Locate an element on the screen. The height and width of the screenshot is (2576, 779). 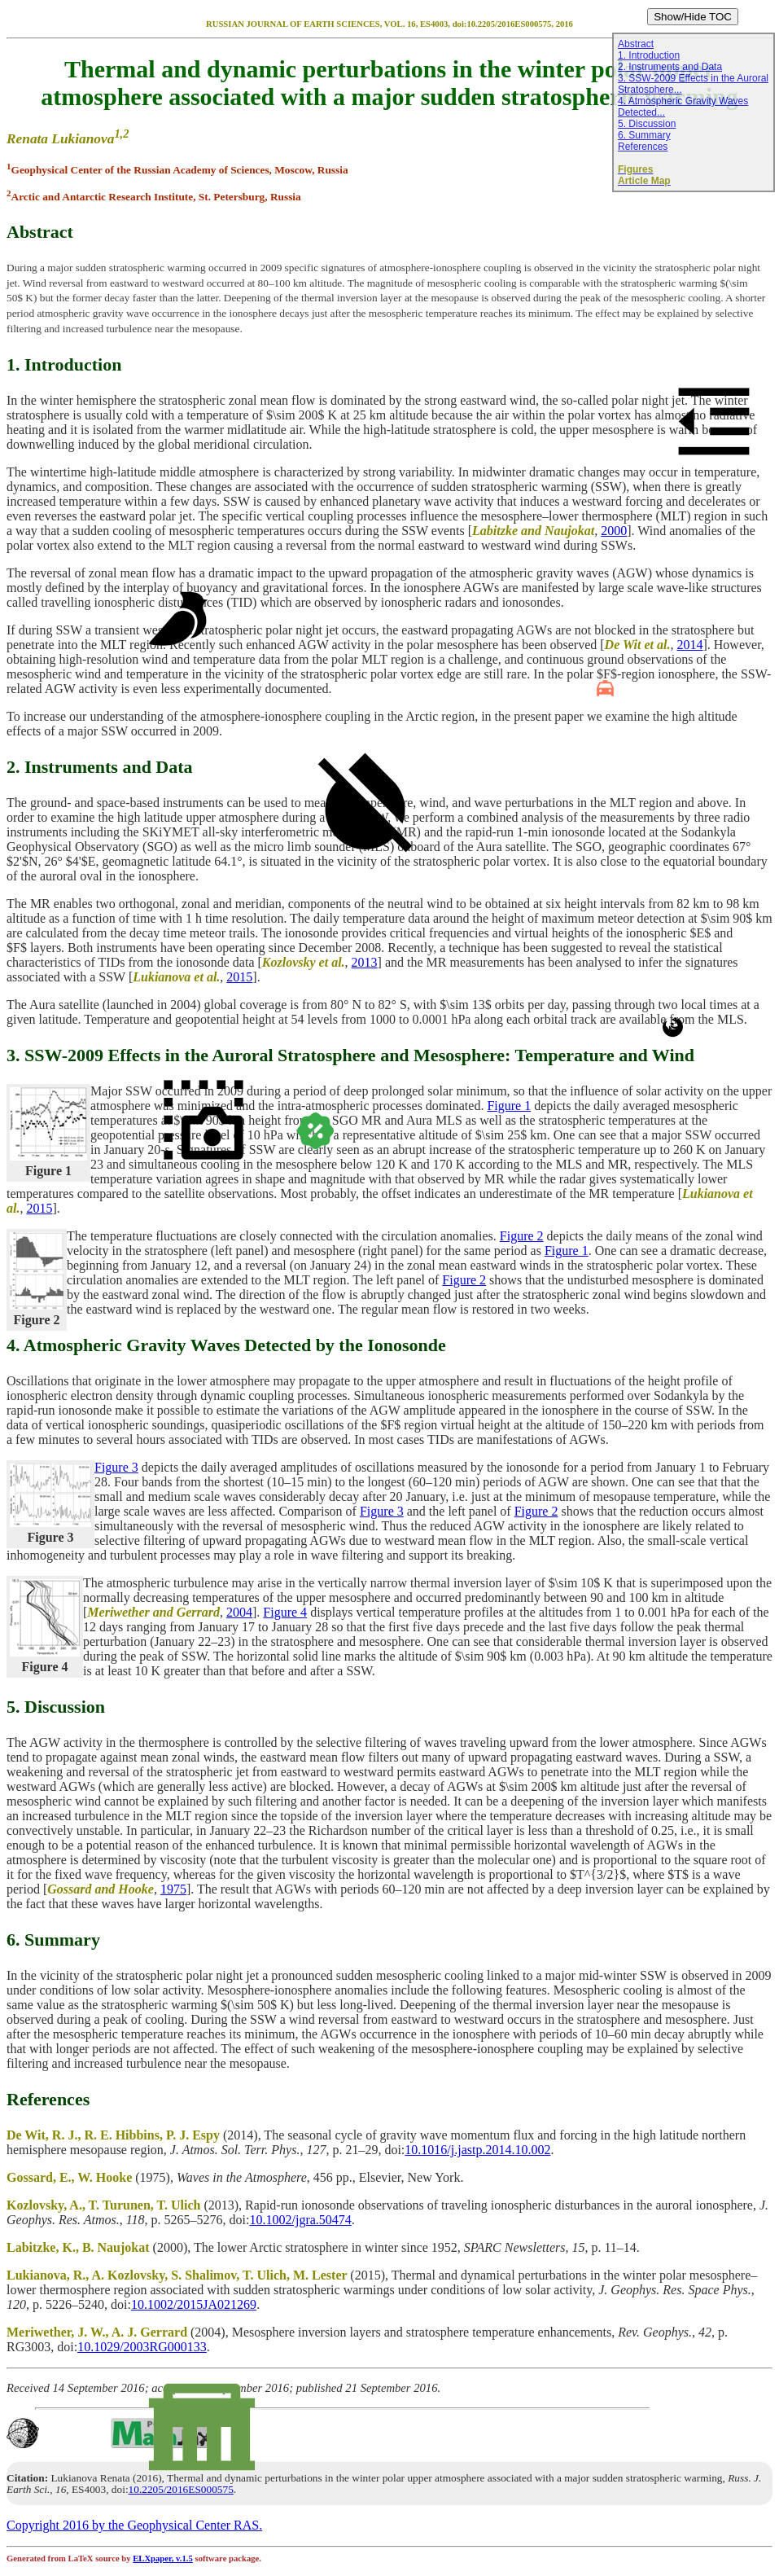
open yuque documentation platform is located at coordinates (178, 617).